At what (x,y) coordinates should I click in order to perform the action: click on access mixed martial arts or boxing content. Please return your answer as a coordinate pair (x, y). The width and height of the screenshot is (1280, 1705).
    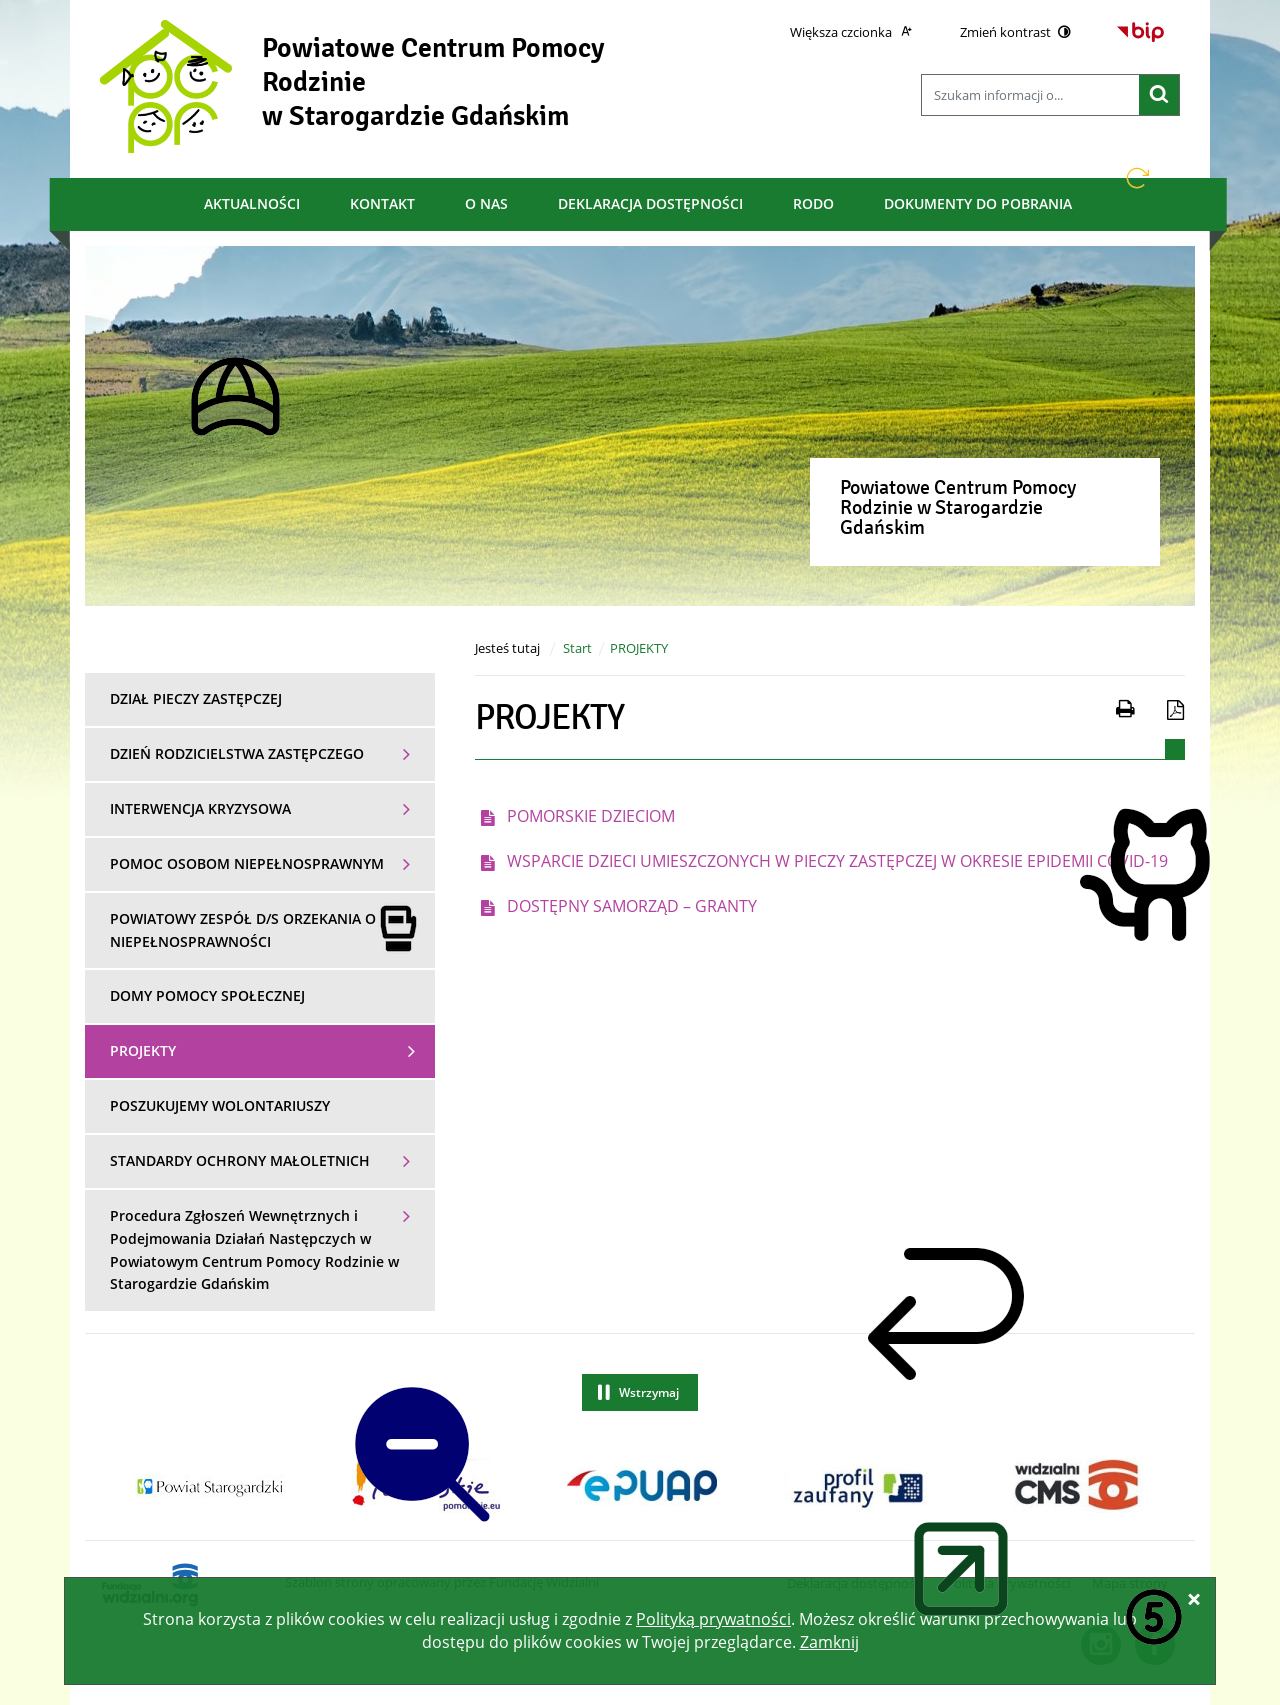
    Looking at the image, I should click on (398, 928).